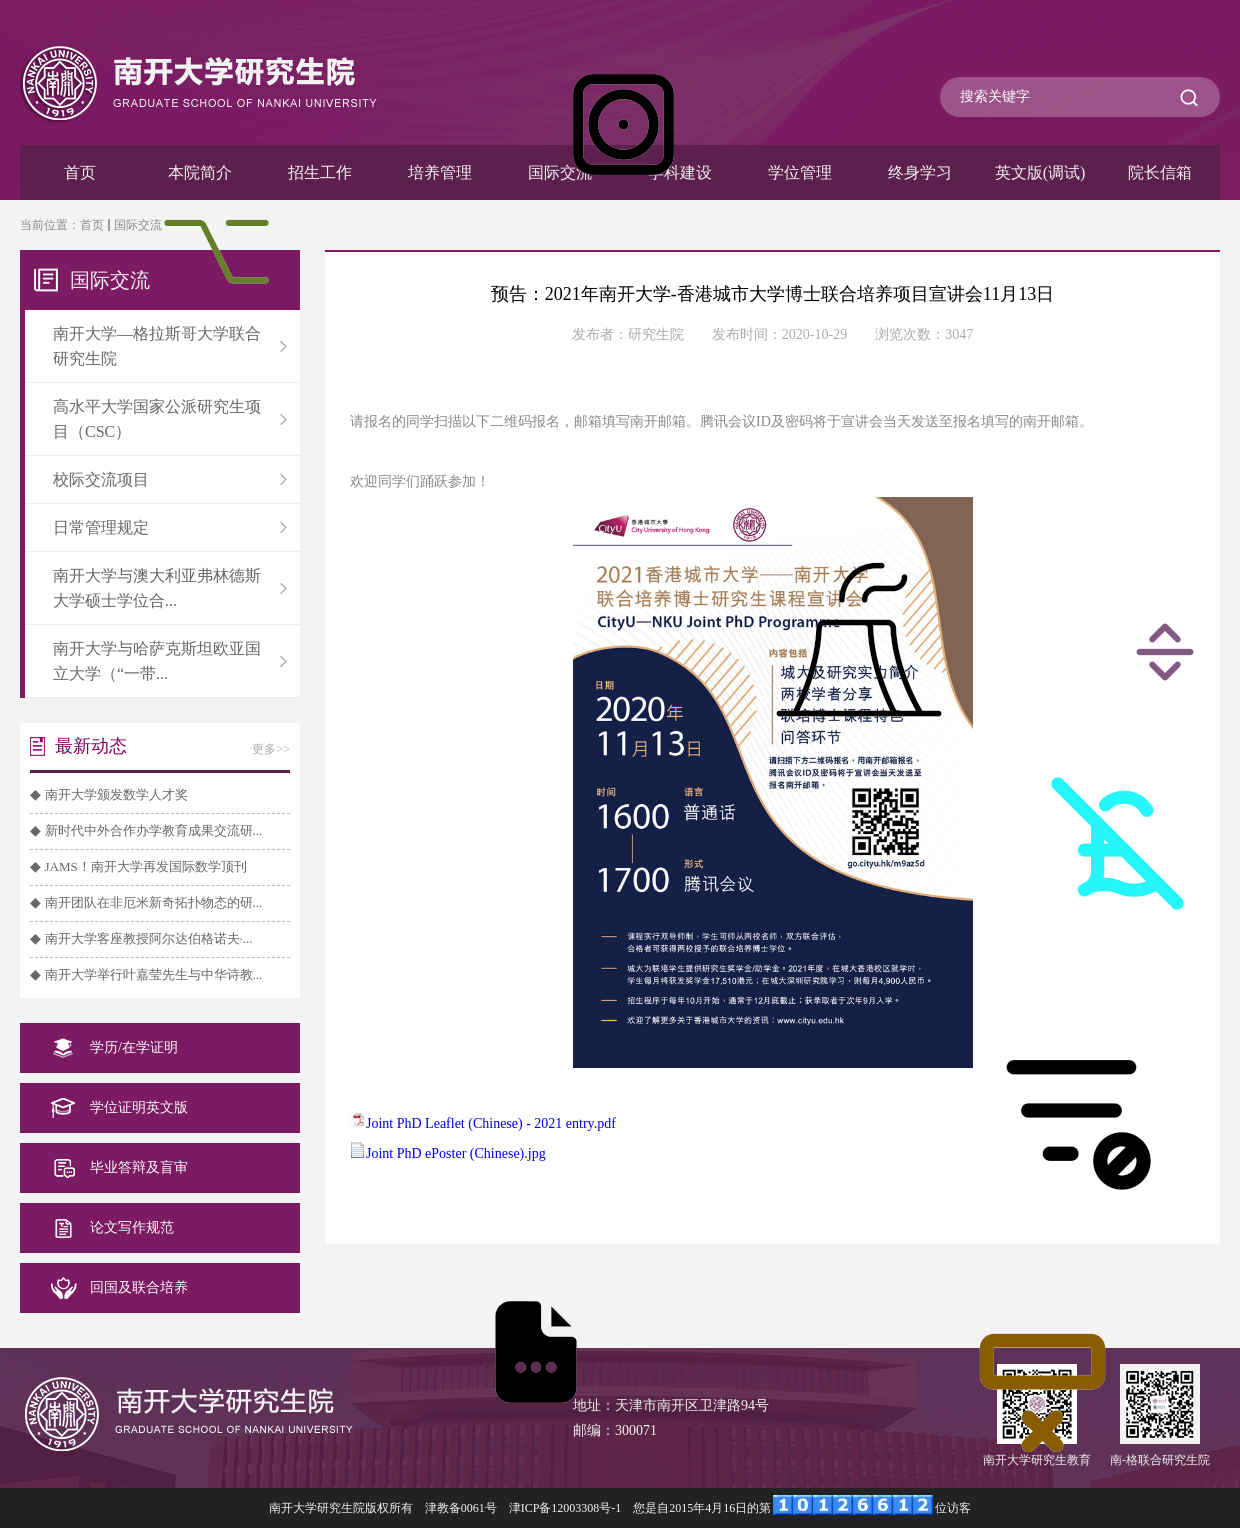 The image size is (1240, 1528). What do you see at coordinates (859, 651) in the screenshot?
I see `indicates nuclear power or energy facility` at bounding box center [859, 651].